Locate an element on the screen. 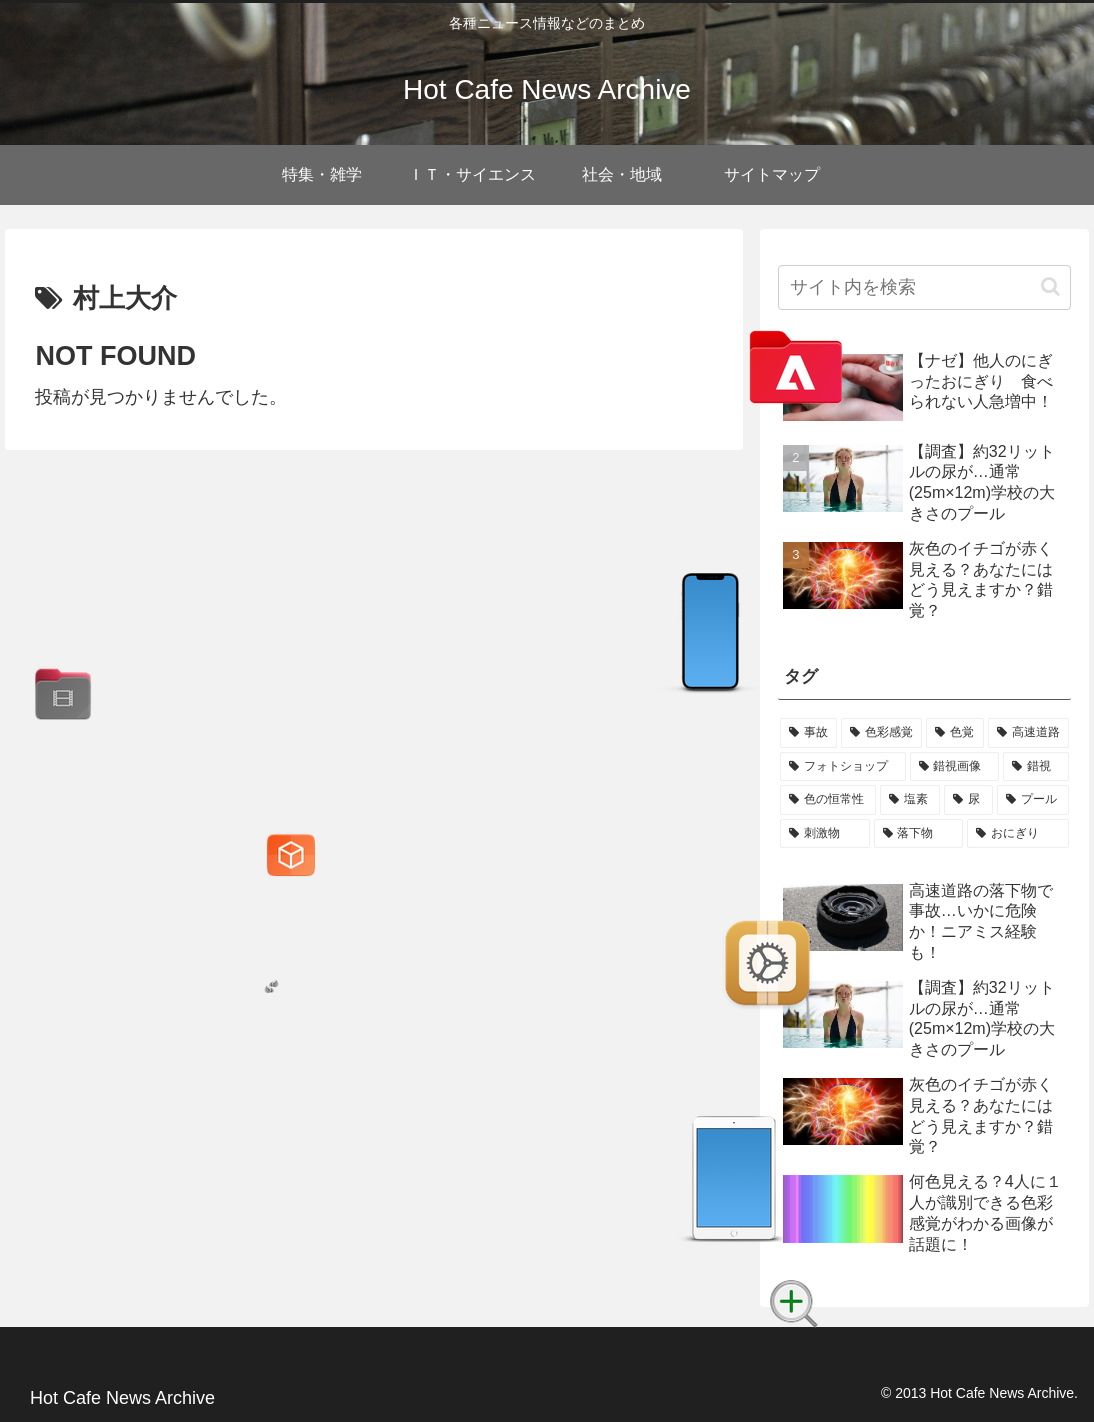  open adobe application files folder is located at coordinates (795, 369).